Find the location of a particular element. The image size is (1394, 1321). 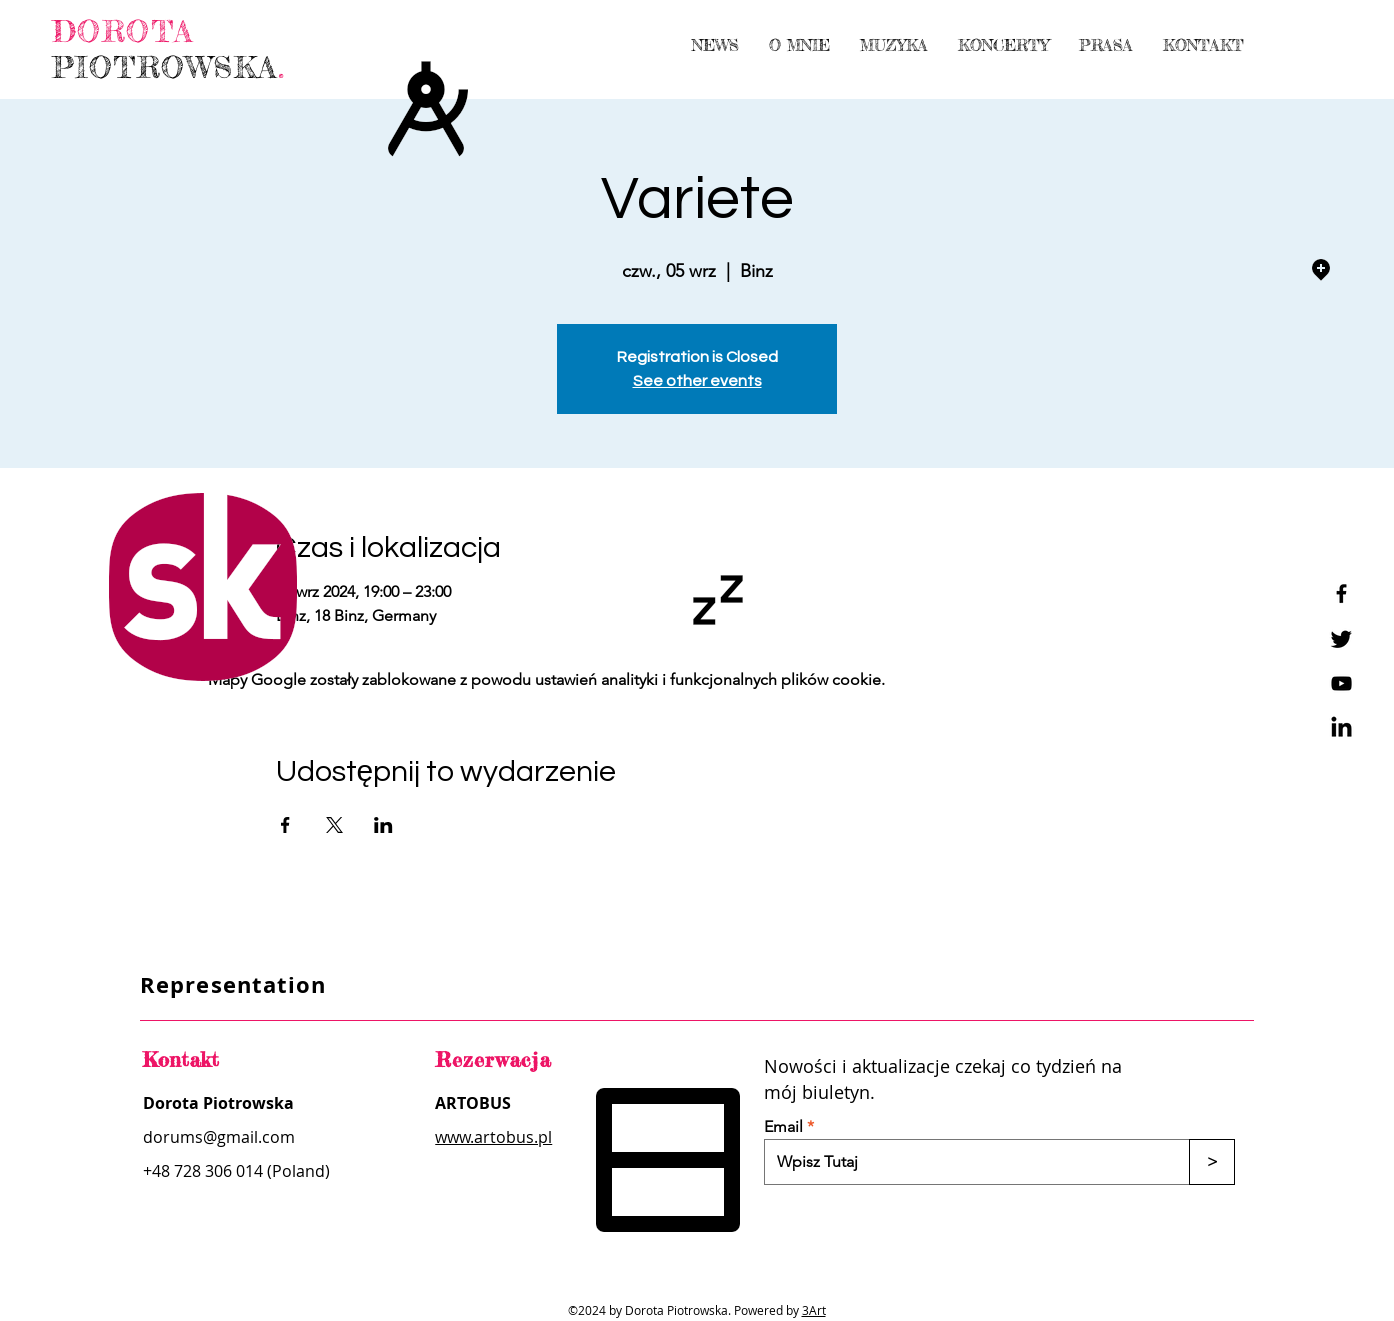

indicates sleep or rest mode is located at coordinates (718, 600).